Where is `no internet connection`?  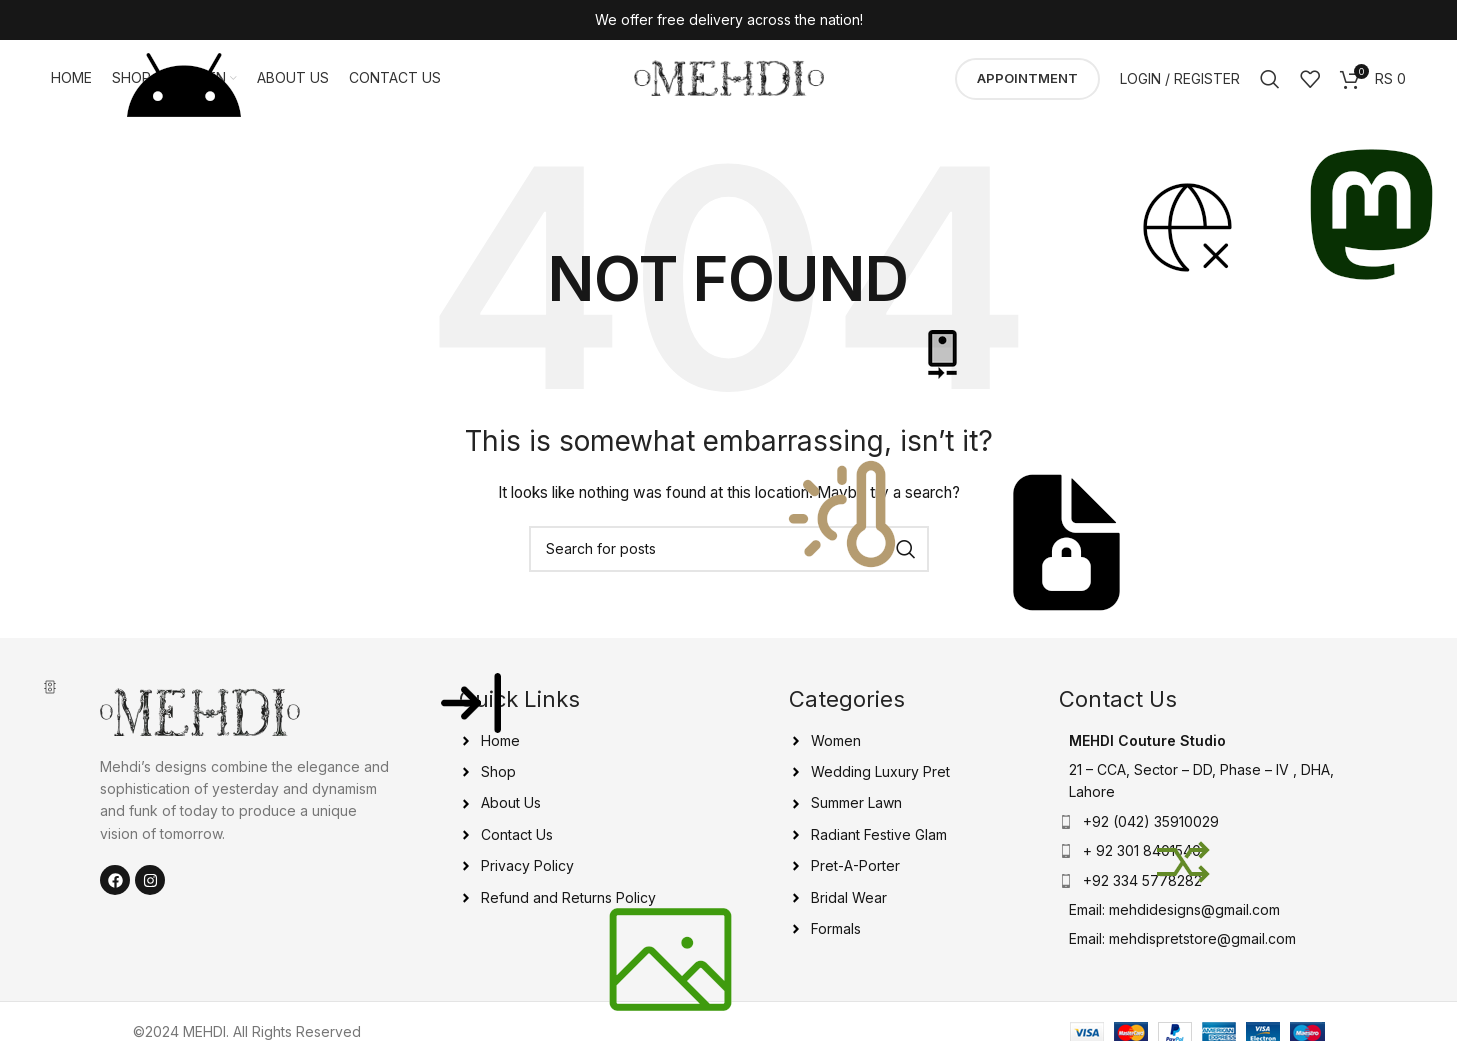
no internet connection is located at coordinates (1187, 227).